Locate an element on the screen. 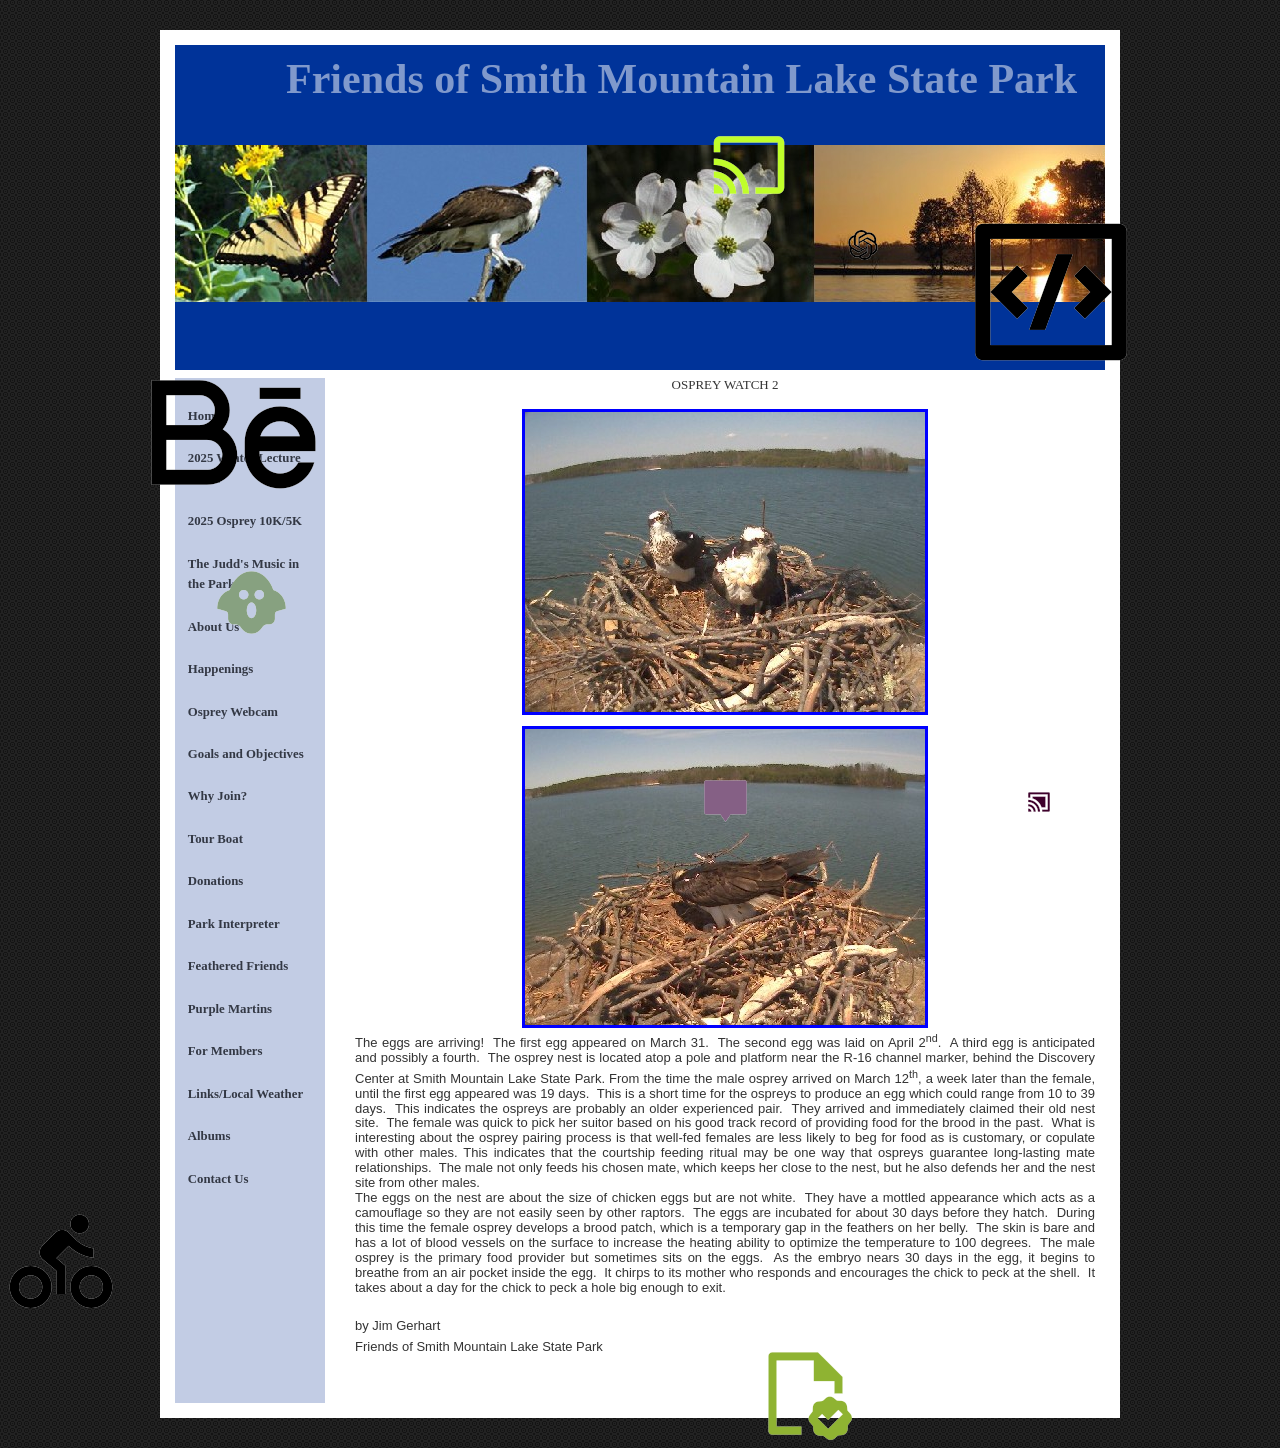 This screenshot has height=1448, width=1280. open chat or messaging is located at coordinates (725, 799).